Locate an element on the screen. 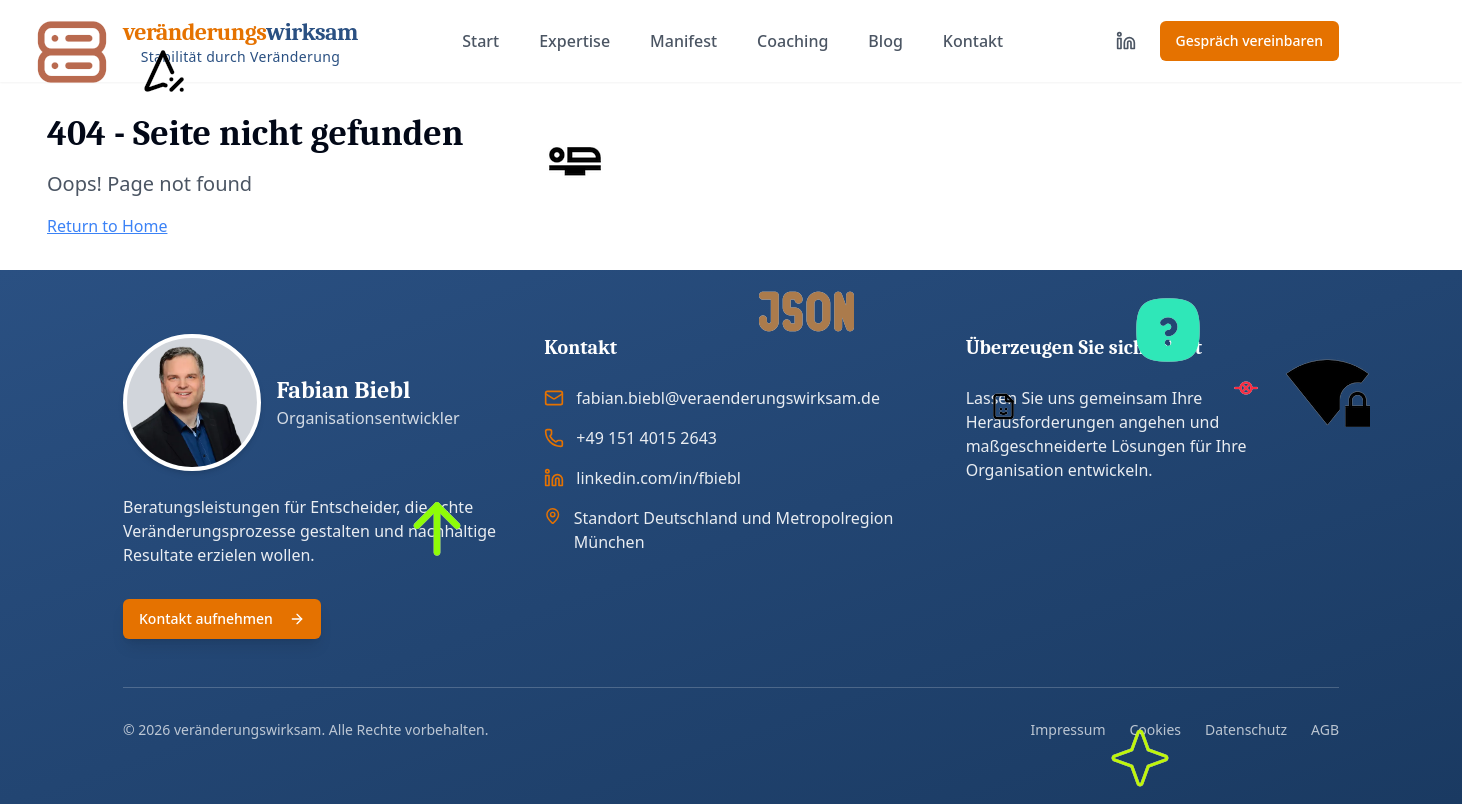 This screenshot has height=804, width=1462. indicates a light bulb component in a circuit diagram is located at coordinates (1246, 388).